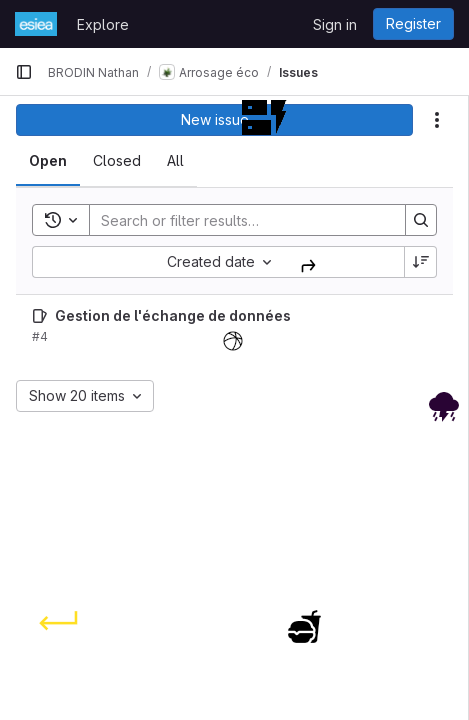  What do you see at coordinates (58, 620) in the screenshot?
I see `return to previous item or step` at bounding box center [58, 620].